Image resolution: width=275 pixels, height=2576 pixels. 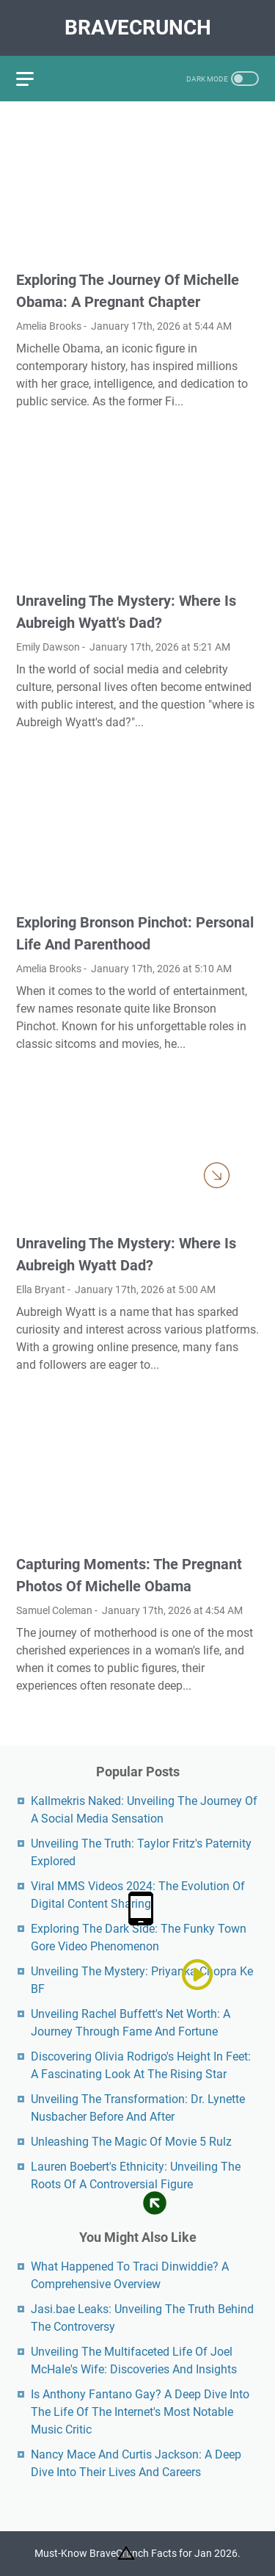 What do you see at coordinates (141, 1909) in the screenshot?
I see `switch to tablet view or mode` at bounding box center [141, 1909].